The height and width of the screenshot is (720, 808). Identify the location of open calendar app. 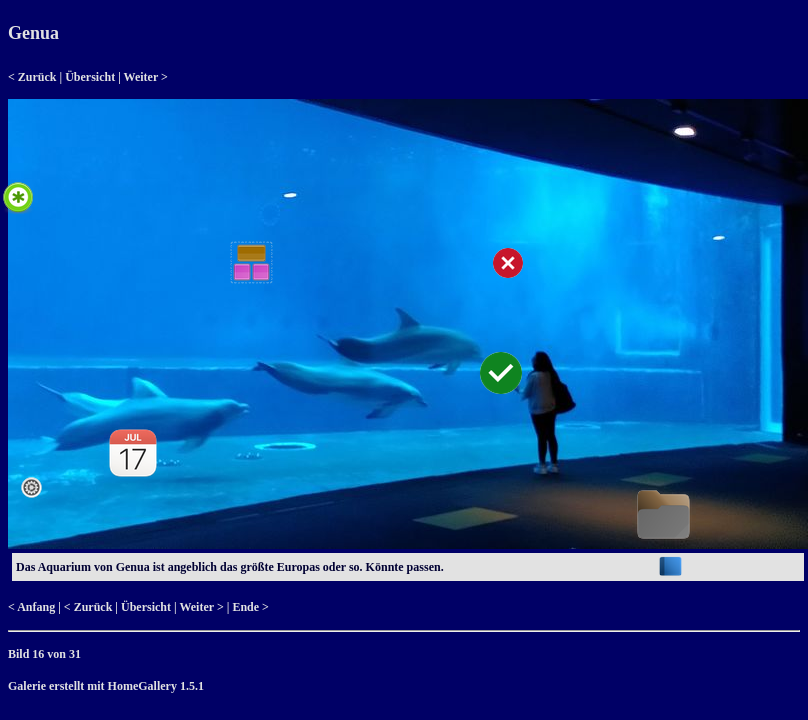
(133, 453).